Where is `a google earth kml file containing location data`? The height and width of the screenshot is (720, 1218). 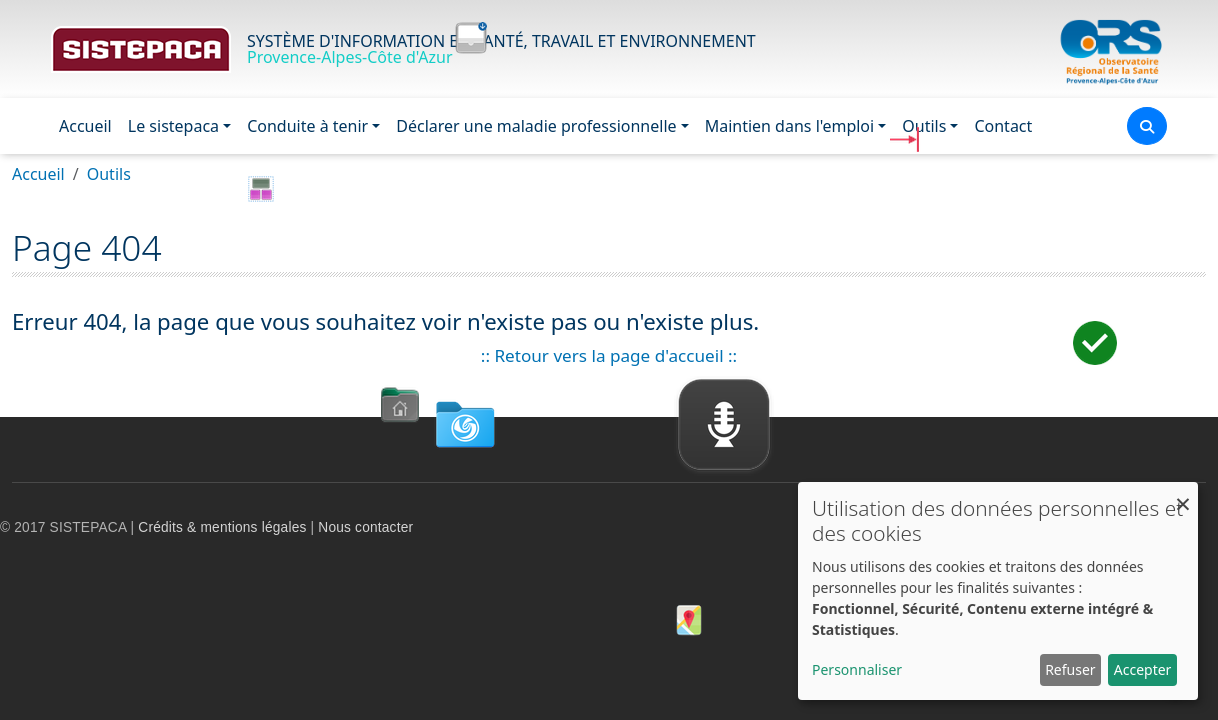
a google earth kml file containing location data is located at coordinates (689, 620).